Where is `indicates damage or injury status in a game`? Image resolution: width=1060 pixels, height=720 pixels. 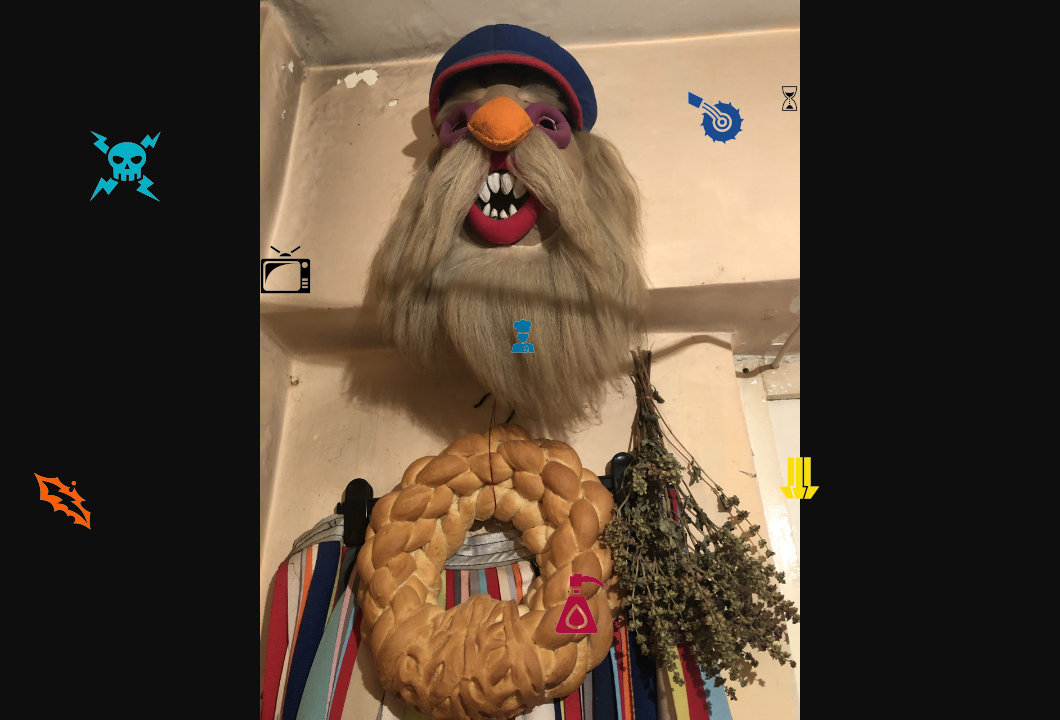 indicates damage or injury status in a game is located at coordinates (62, 501).